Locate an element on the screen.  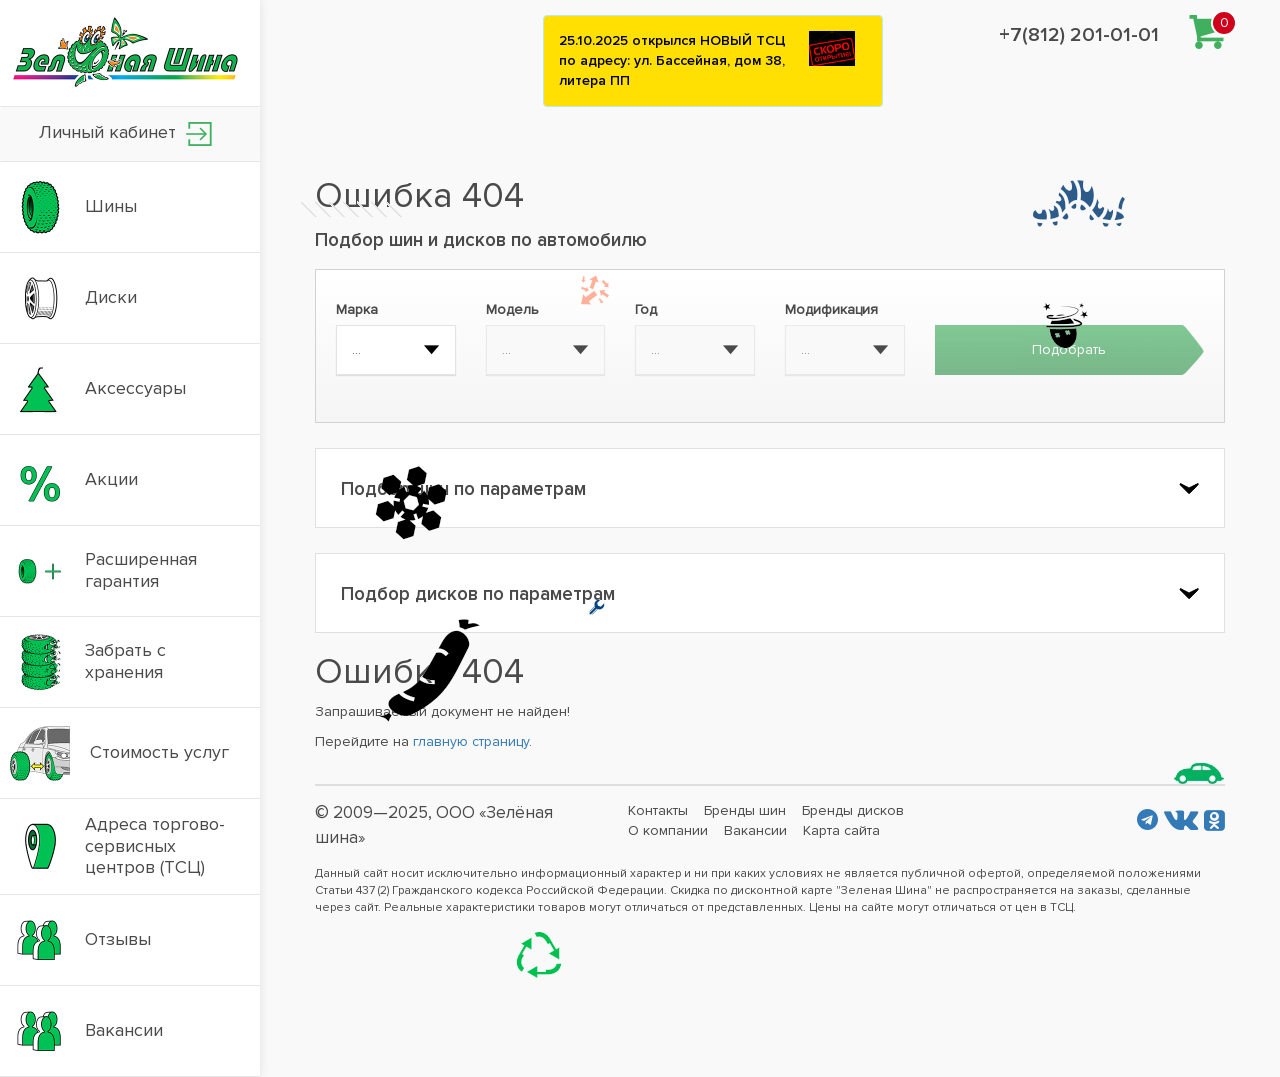
recycle or dispose of item responsibly is located at coordinates (539, 955).